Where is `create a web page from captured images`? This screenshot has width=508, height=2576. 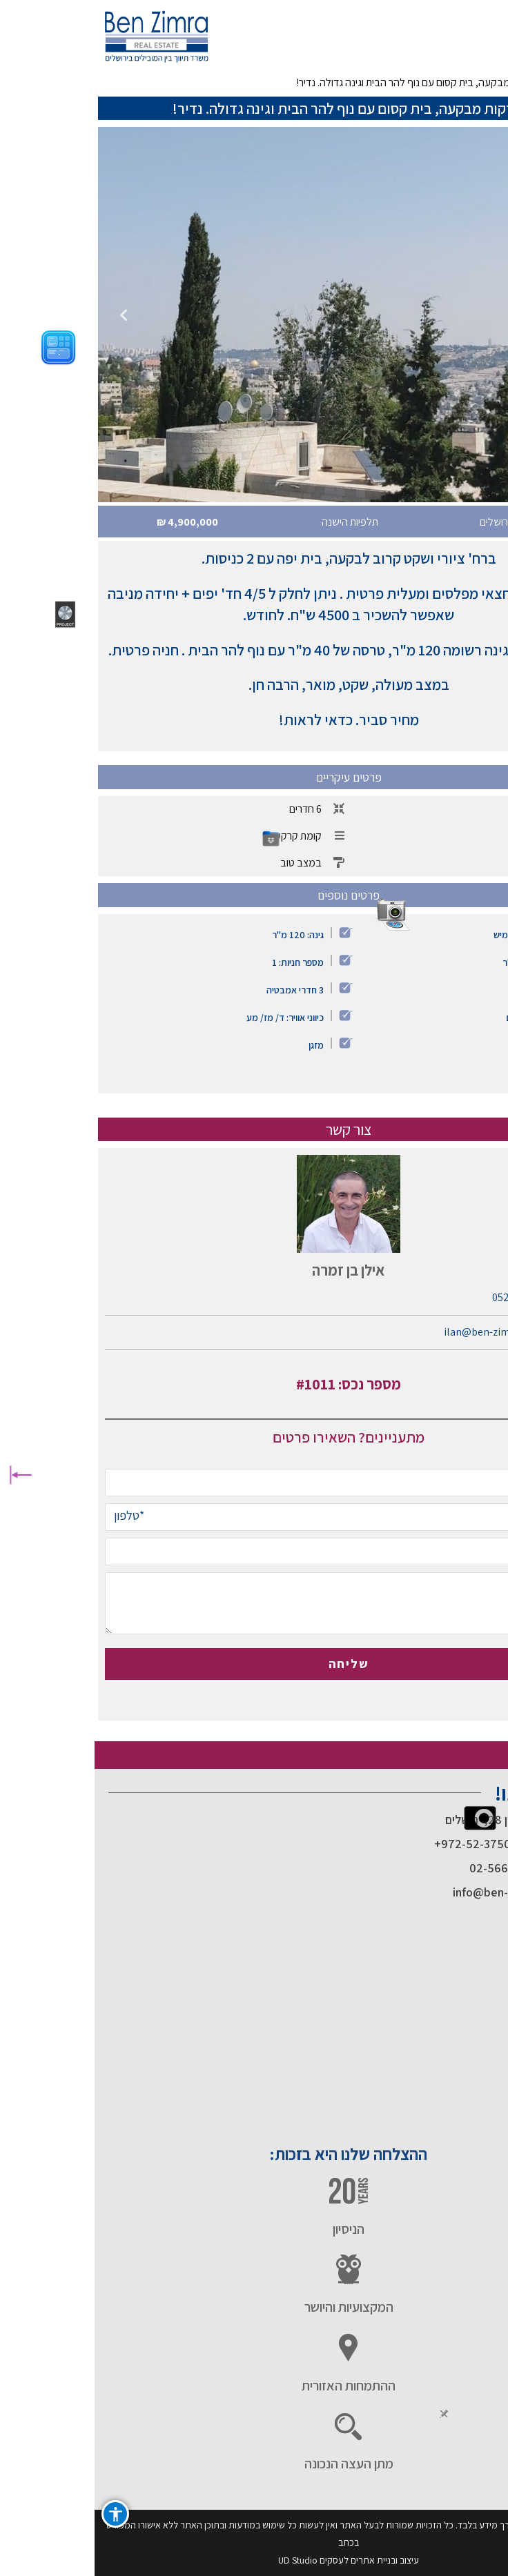 create a web page from captured images is located at coordinates (391, 915).